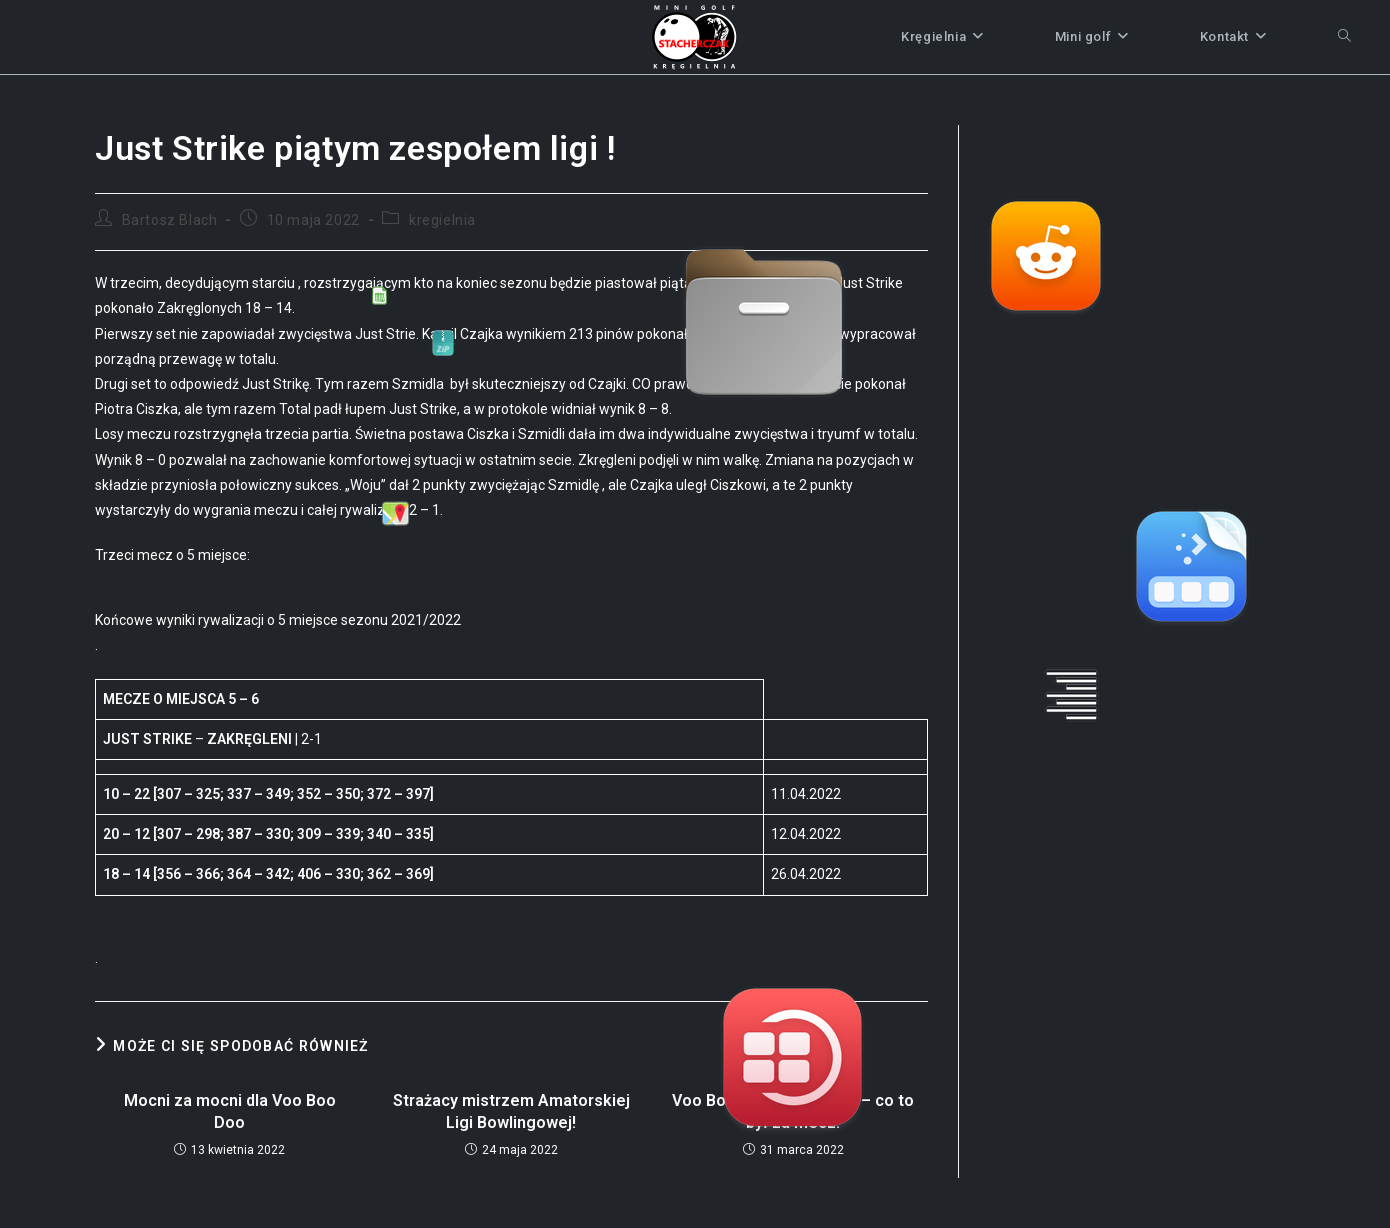 Image resolution: width=1390 pixels, height=1228 pixels. What do you see at coordinates (792, 1057) in the screenshot?
I see `open budgie desktop window previews app` at bounding box center [792, 1057].